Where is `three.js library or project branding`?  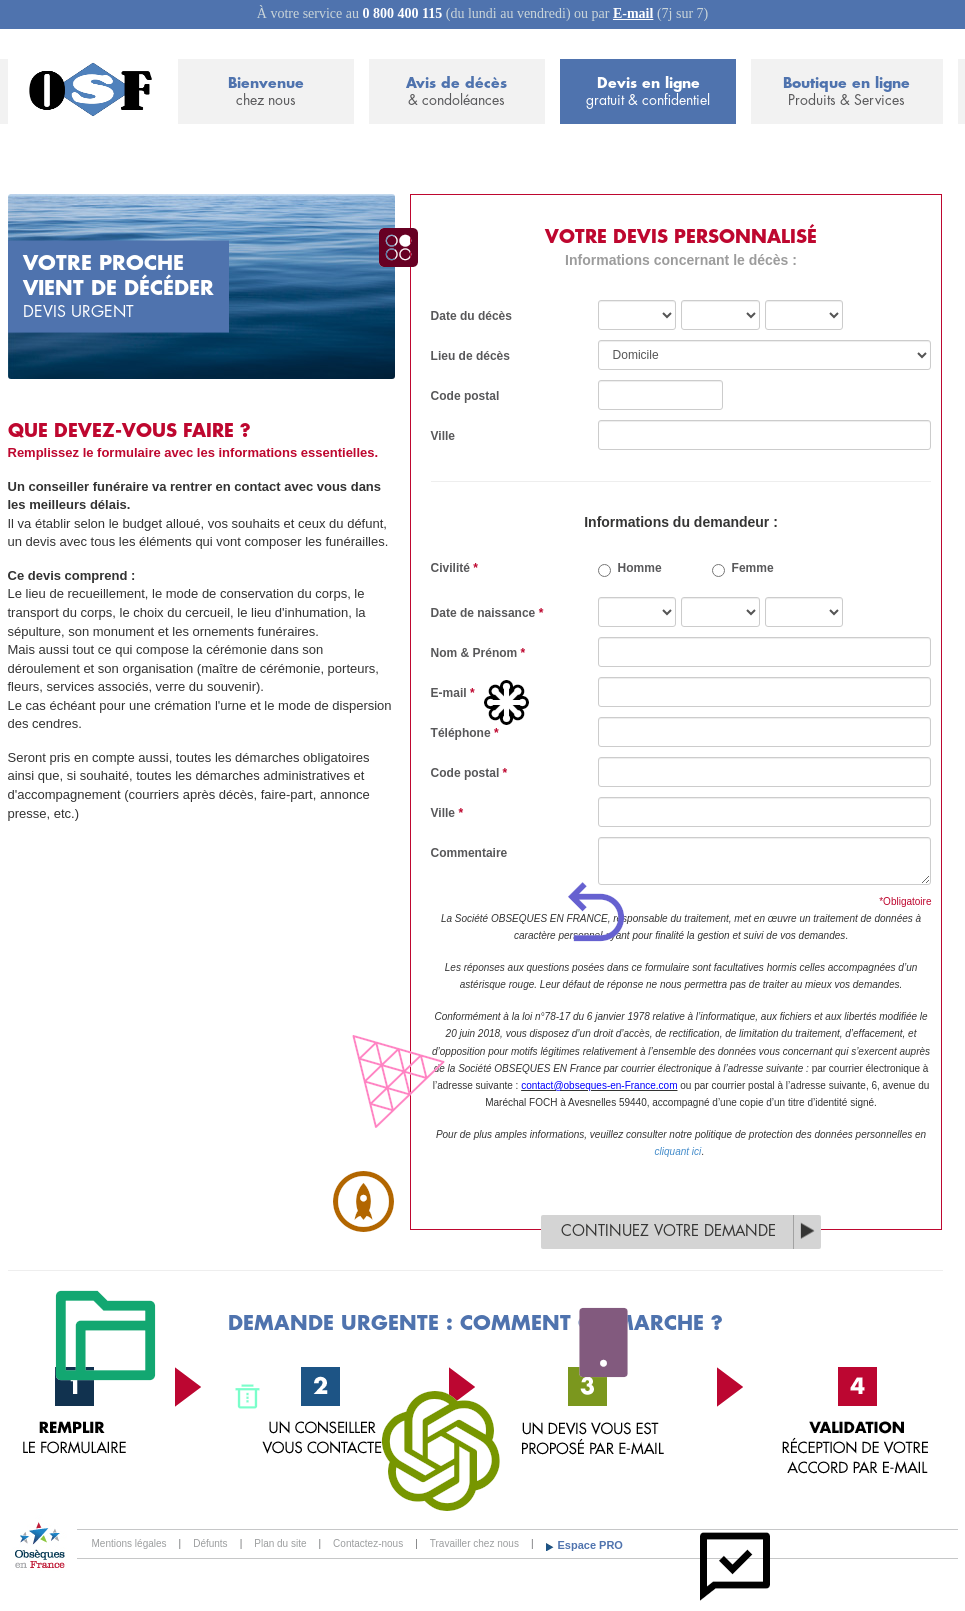
three.js library or project branding is located at coordinates (398, 1081).